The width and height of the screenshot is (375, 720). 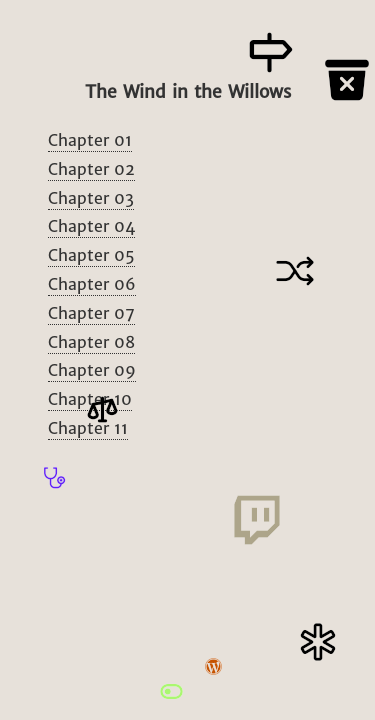 I want to click on link to WordPress website or blog, so click(x=213, y=666).